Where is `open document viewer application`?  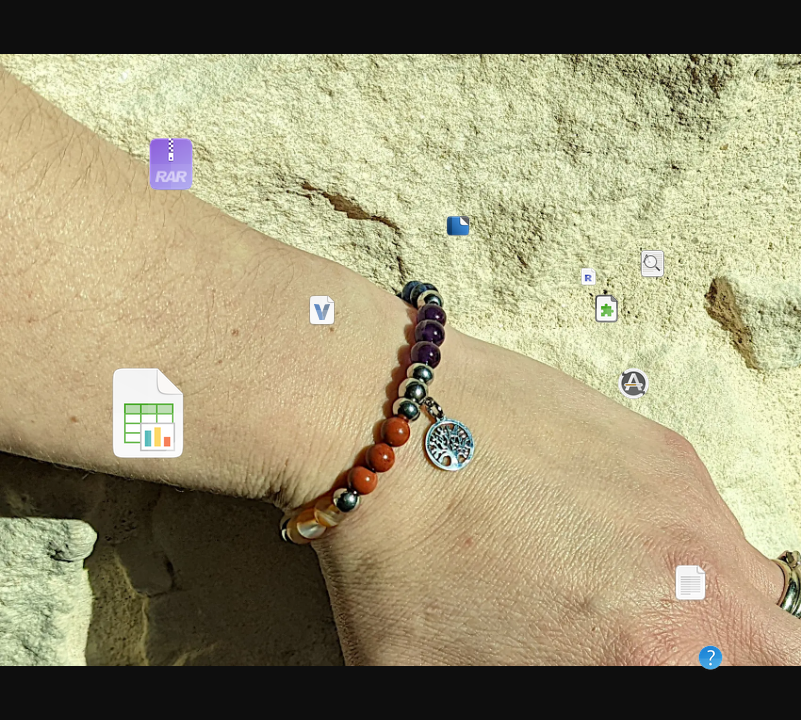 open document viewer application is located at coordinates (652, 263).